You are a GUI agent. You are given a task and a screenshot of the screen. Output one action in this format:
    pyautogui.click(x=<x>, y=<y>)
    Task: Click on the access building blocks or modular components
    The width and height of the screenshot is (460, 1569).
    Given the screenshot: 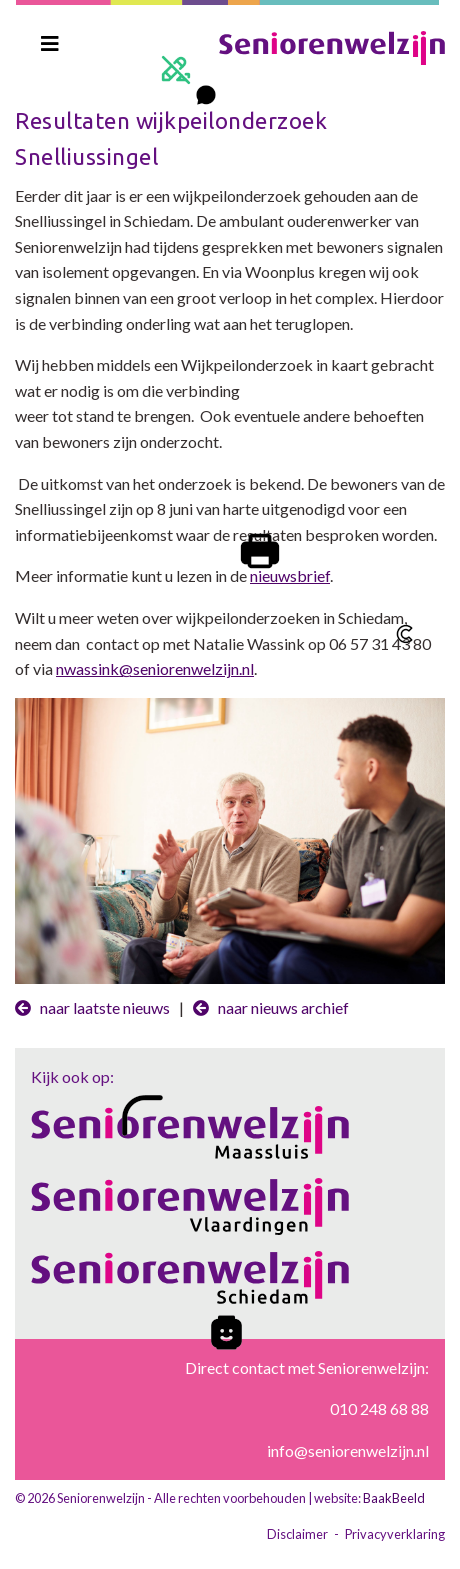 What is the action you would take?
    pyautogui.click(x=226, y=1332)
    